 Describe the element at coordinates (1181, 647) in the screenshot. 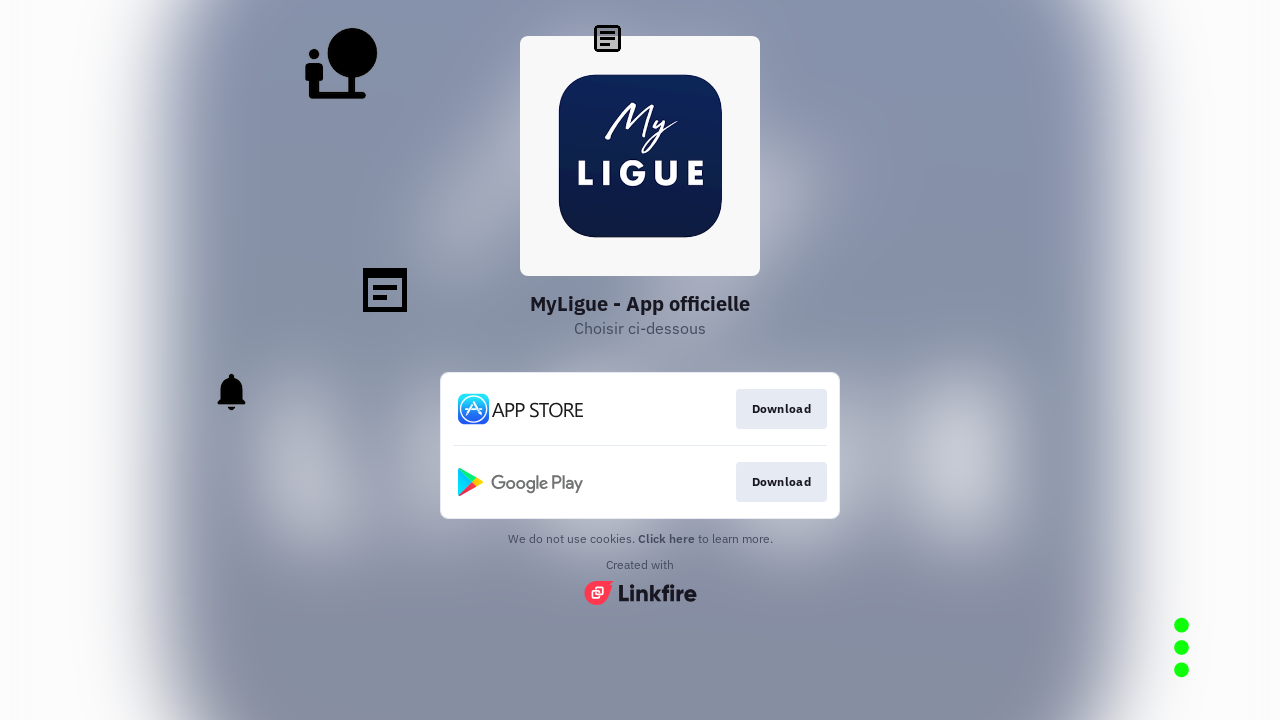

I see `open more options menu` at that location.